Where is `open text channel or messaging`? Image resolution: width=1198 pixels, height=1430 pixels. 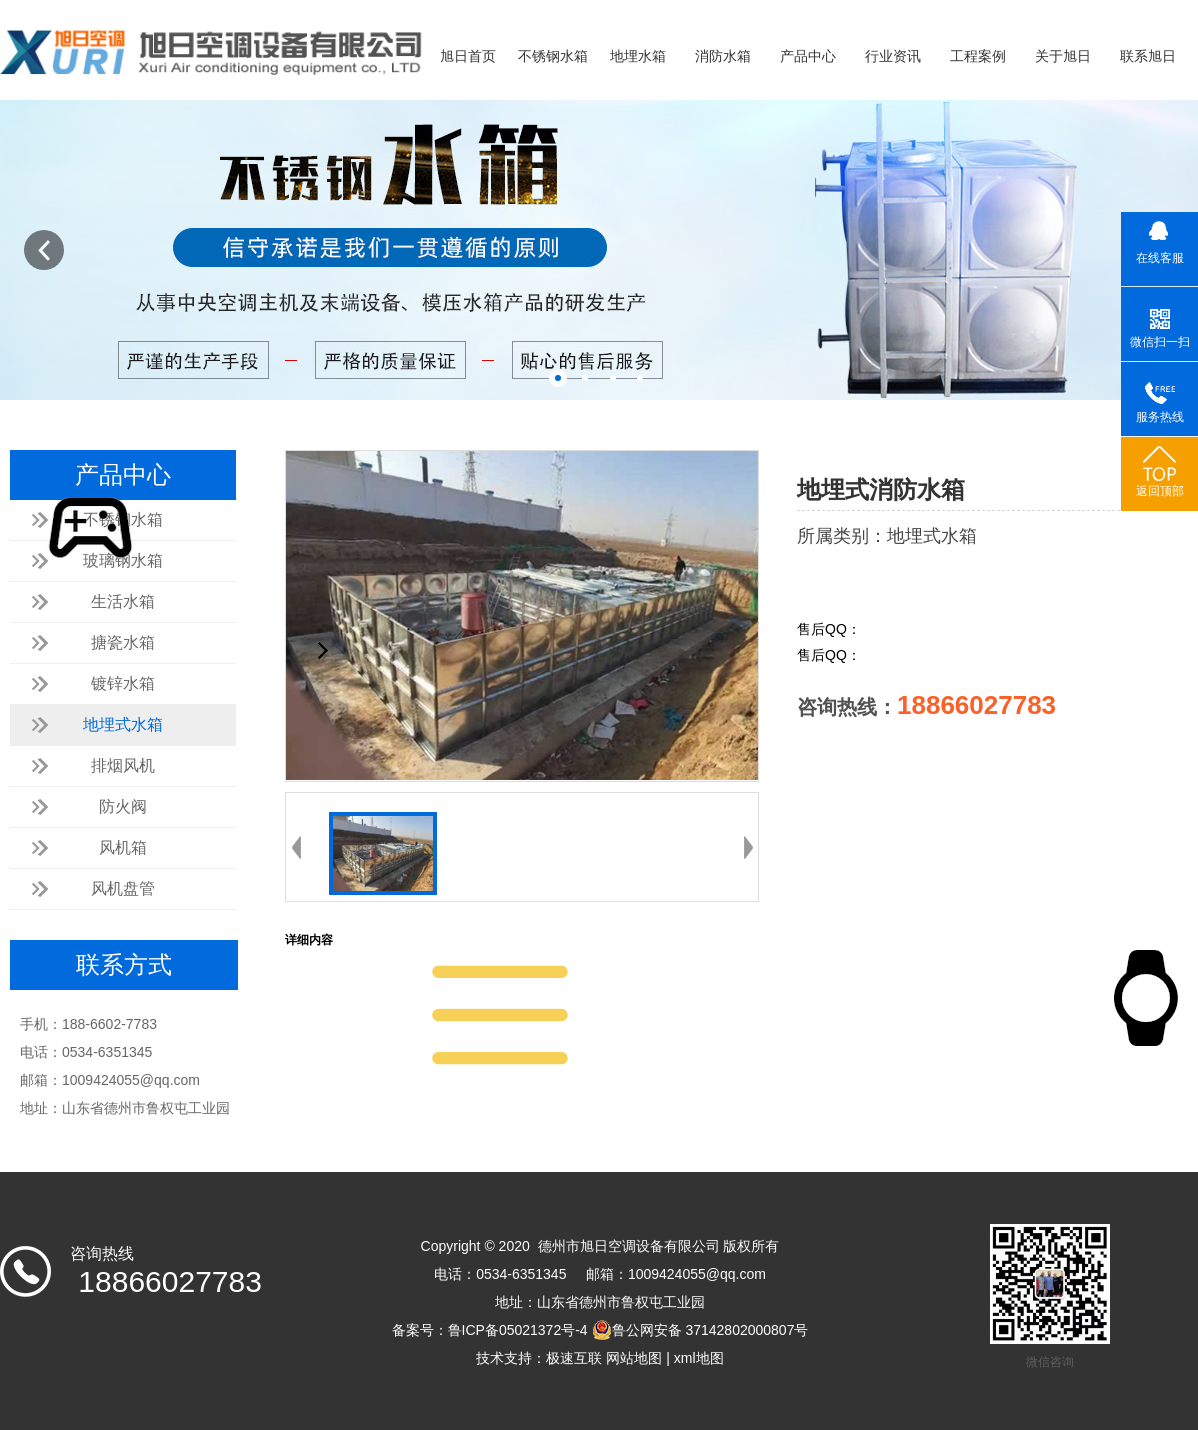
open text channel or messaging is located at coordinates (500, 1015).